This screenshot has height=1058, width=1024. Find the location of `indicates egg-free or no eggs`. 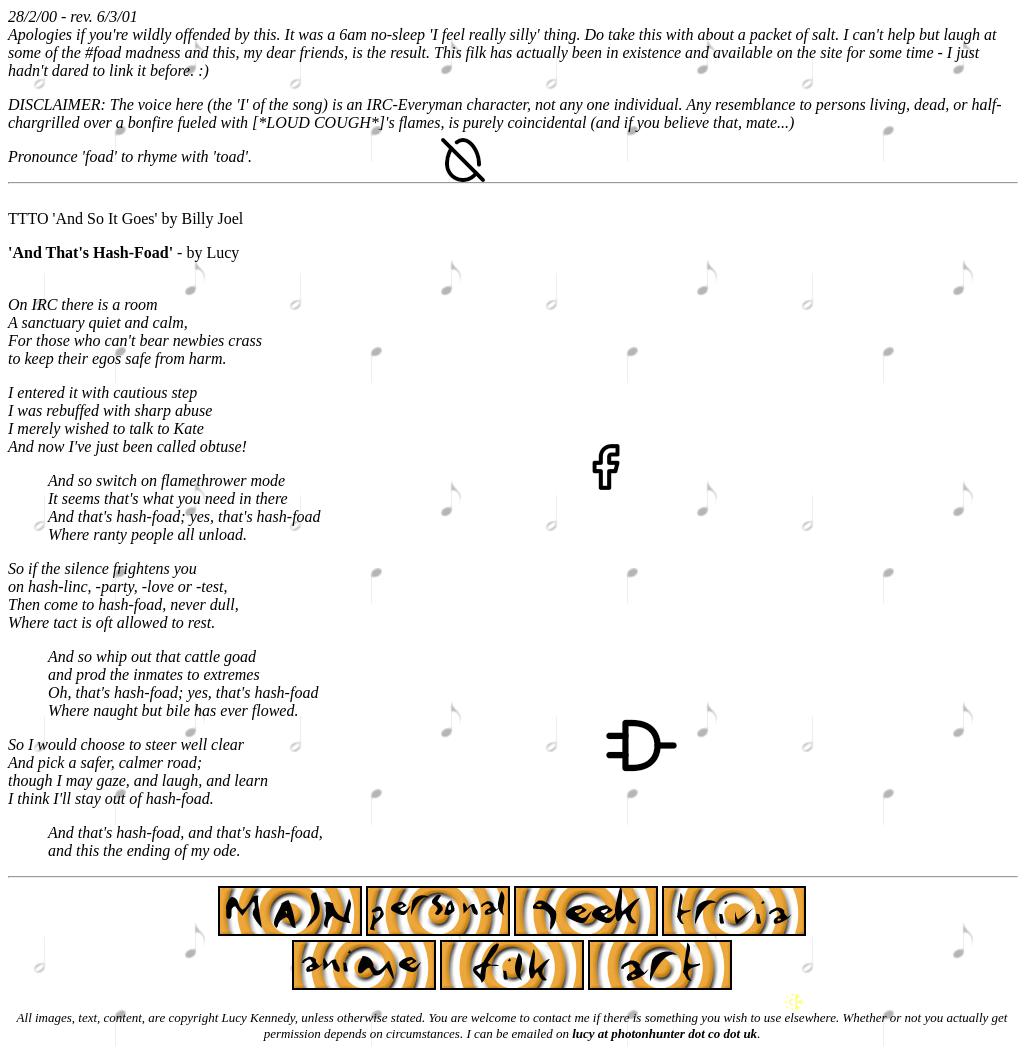

indicates egg-free or no eggs is located at coordinates (463, 160).